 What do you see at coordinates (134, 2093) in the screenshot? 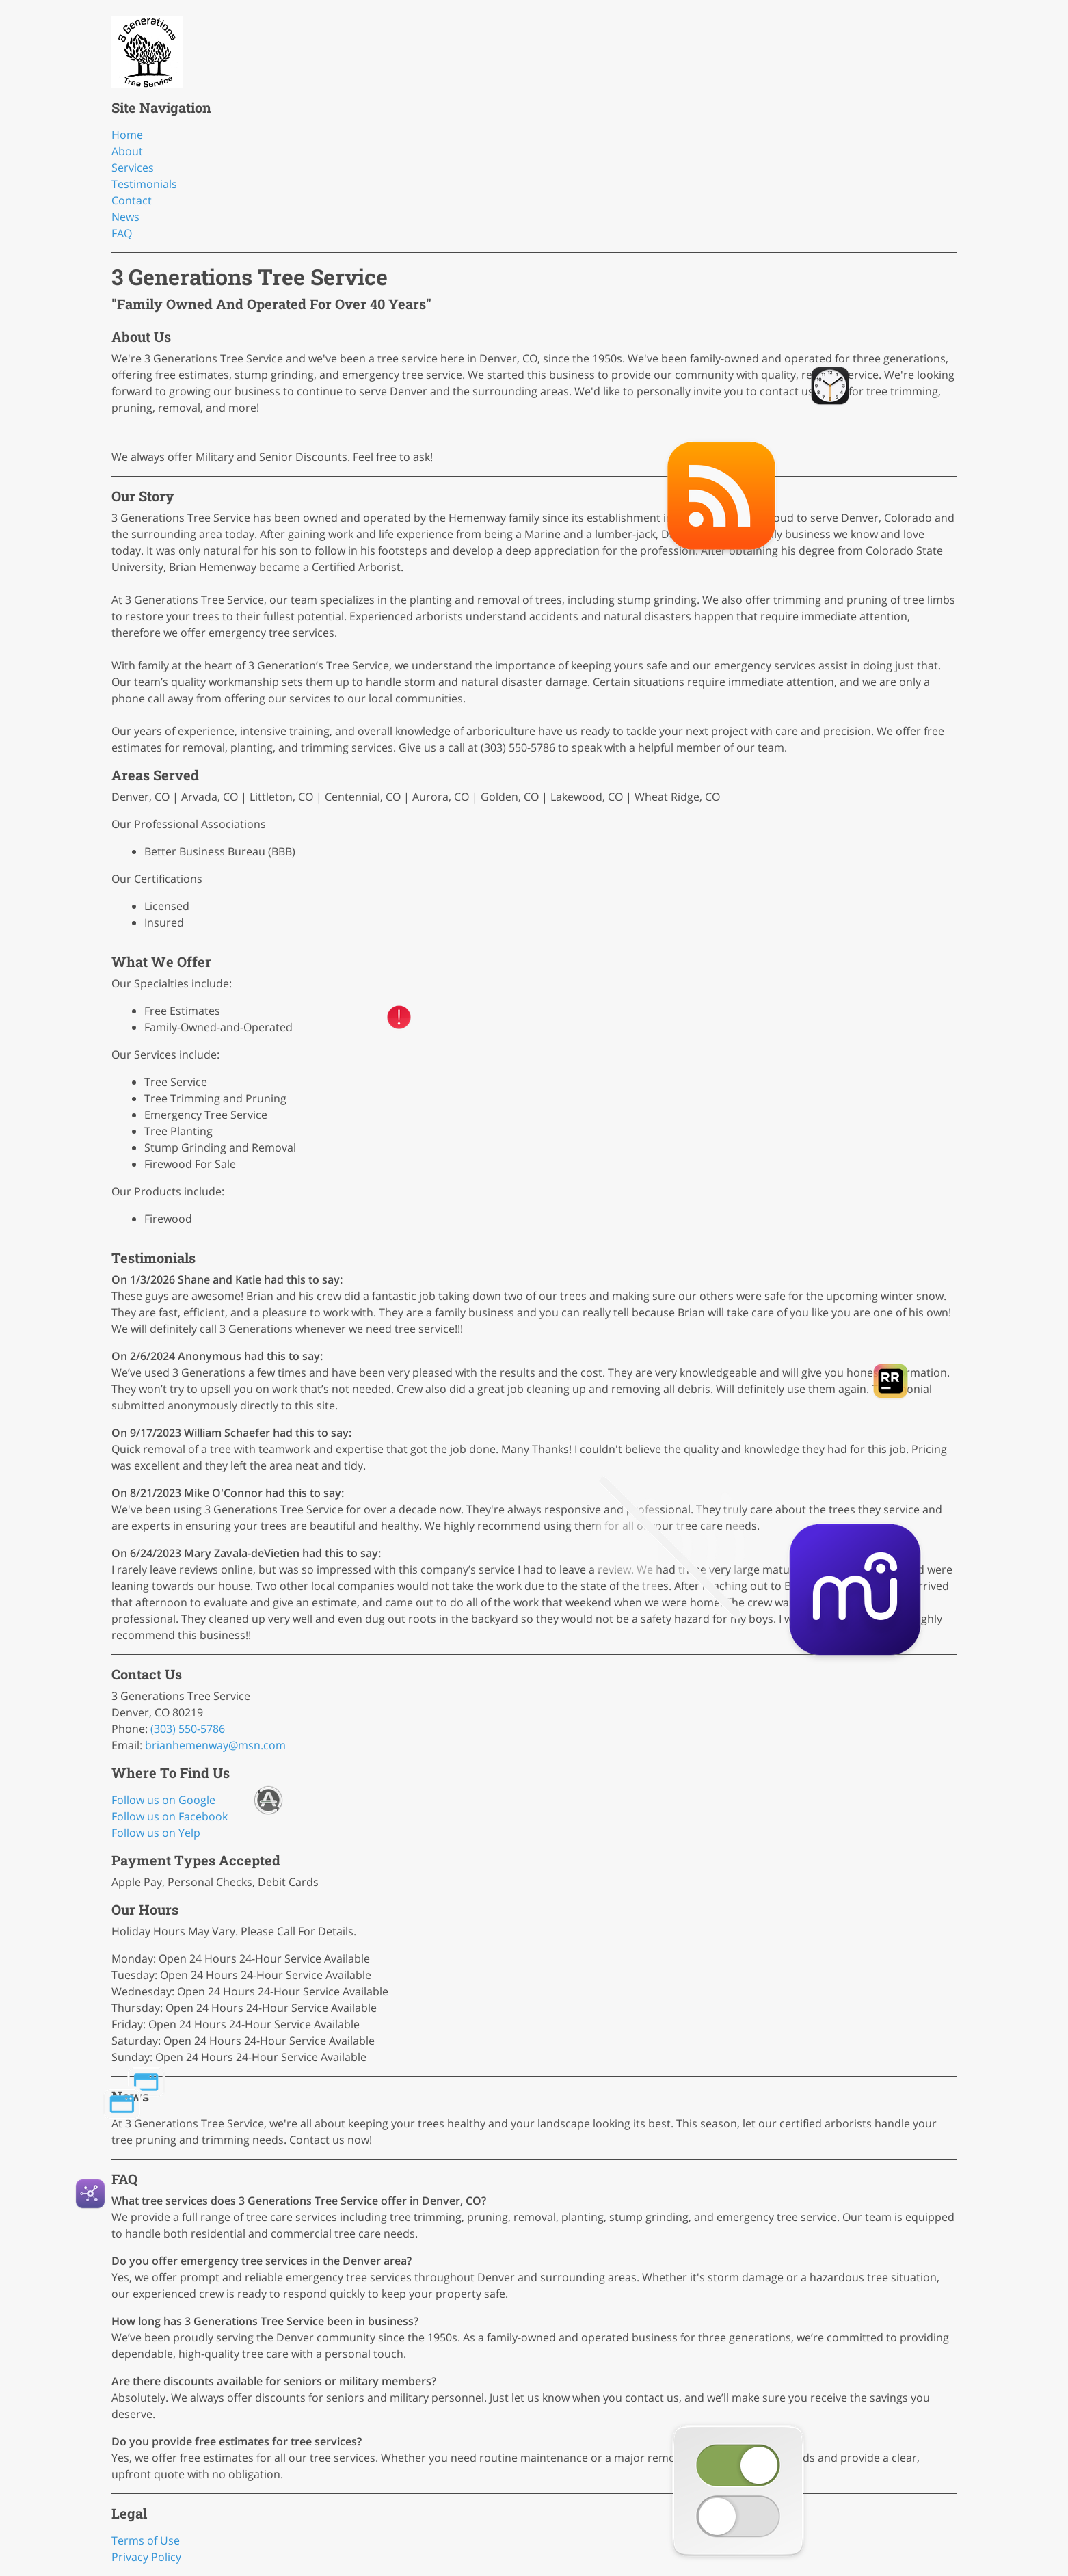
I see `duplicate display mode enabled` at bounding box center [134, 2093].